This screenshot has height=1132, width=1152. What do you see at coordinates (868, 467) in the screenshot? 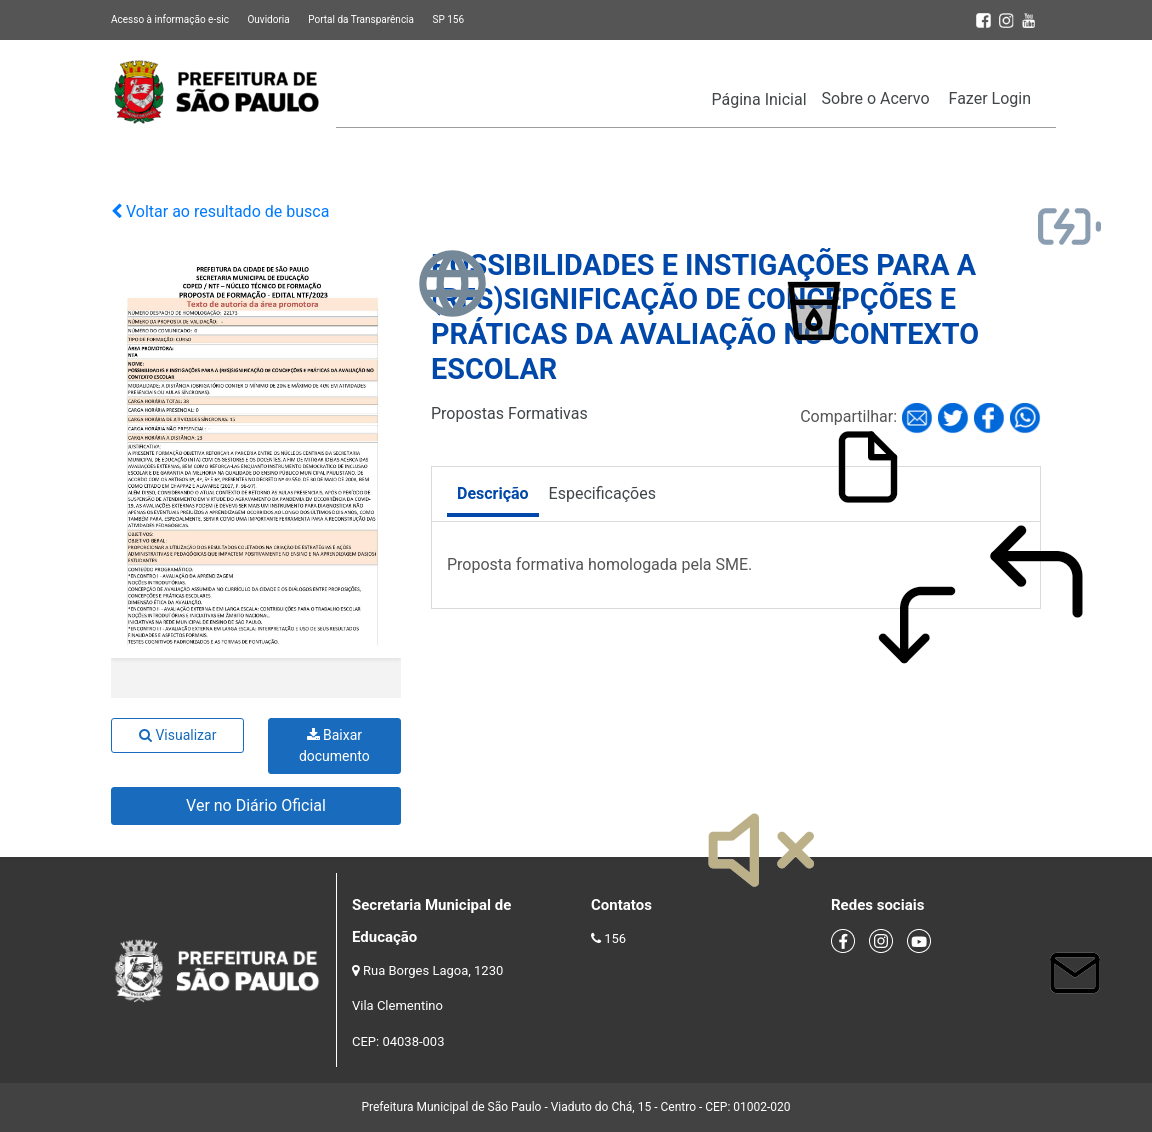
I see `view or open a file` at bounding box center [868, 467].